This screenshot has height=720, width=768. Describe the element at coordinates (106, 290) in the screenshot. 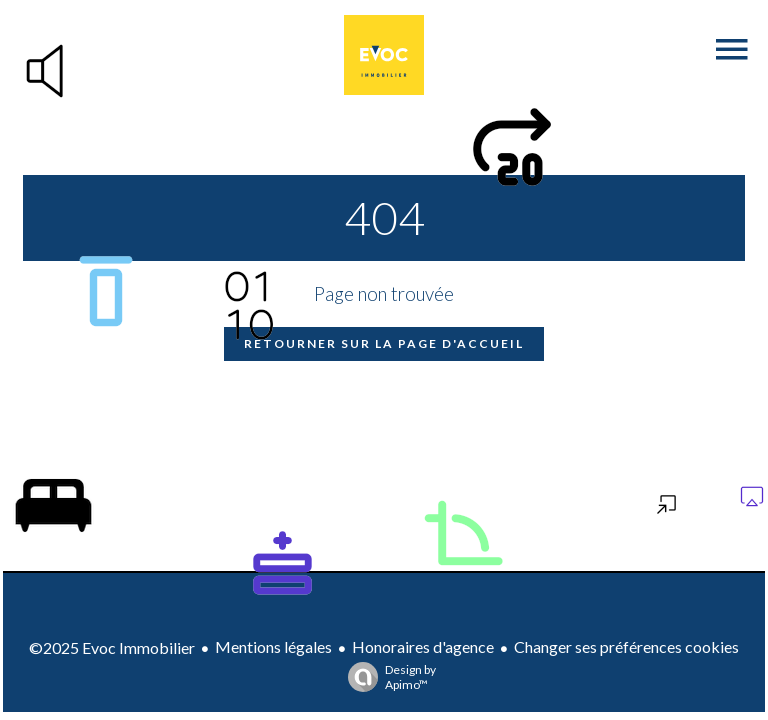

I see `align selected element to the top` at that location.